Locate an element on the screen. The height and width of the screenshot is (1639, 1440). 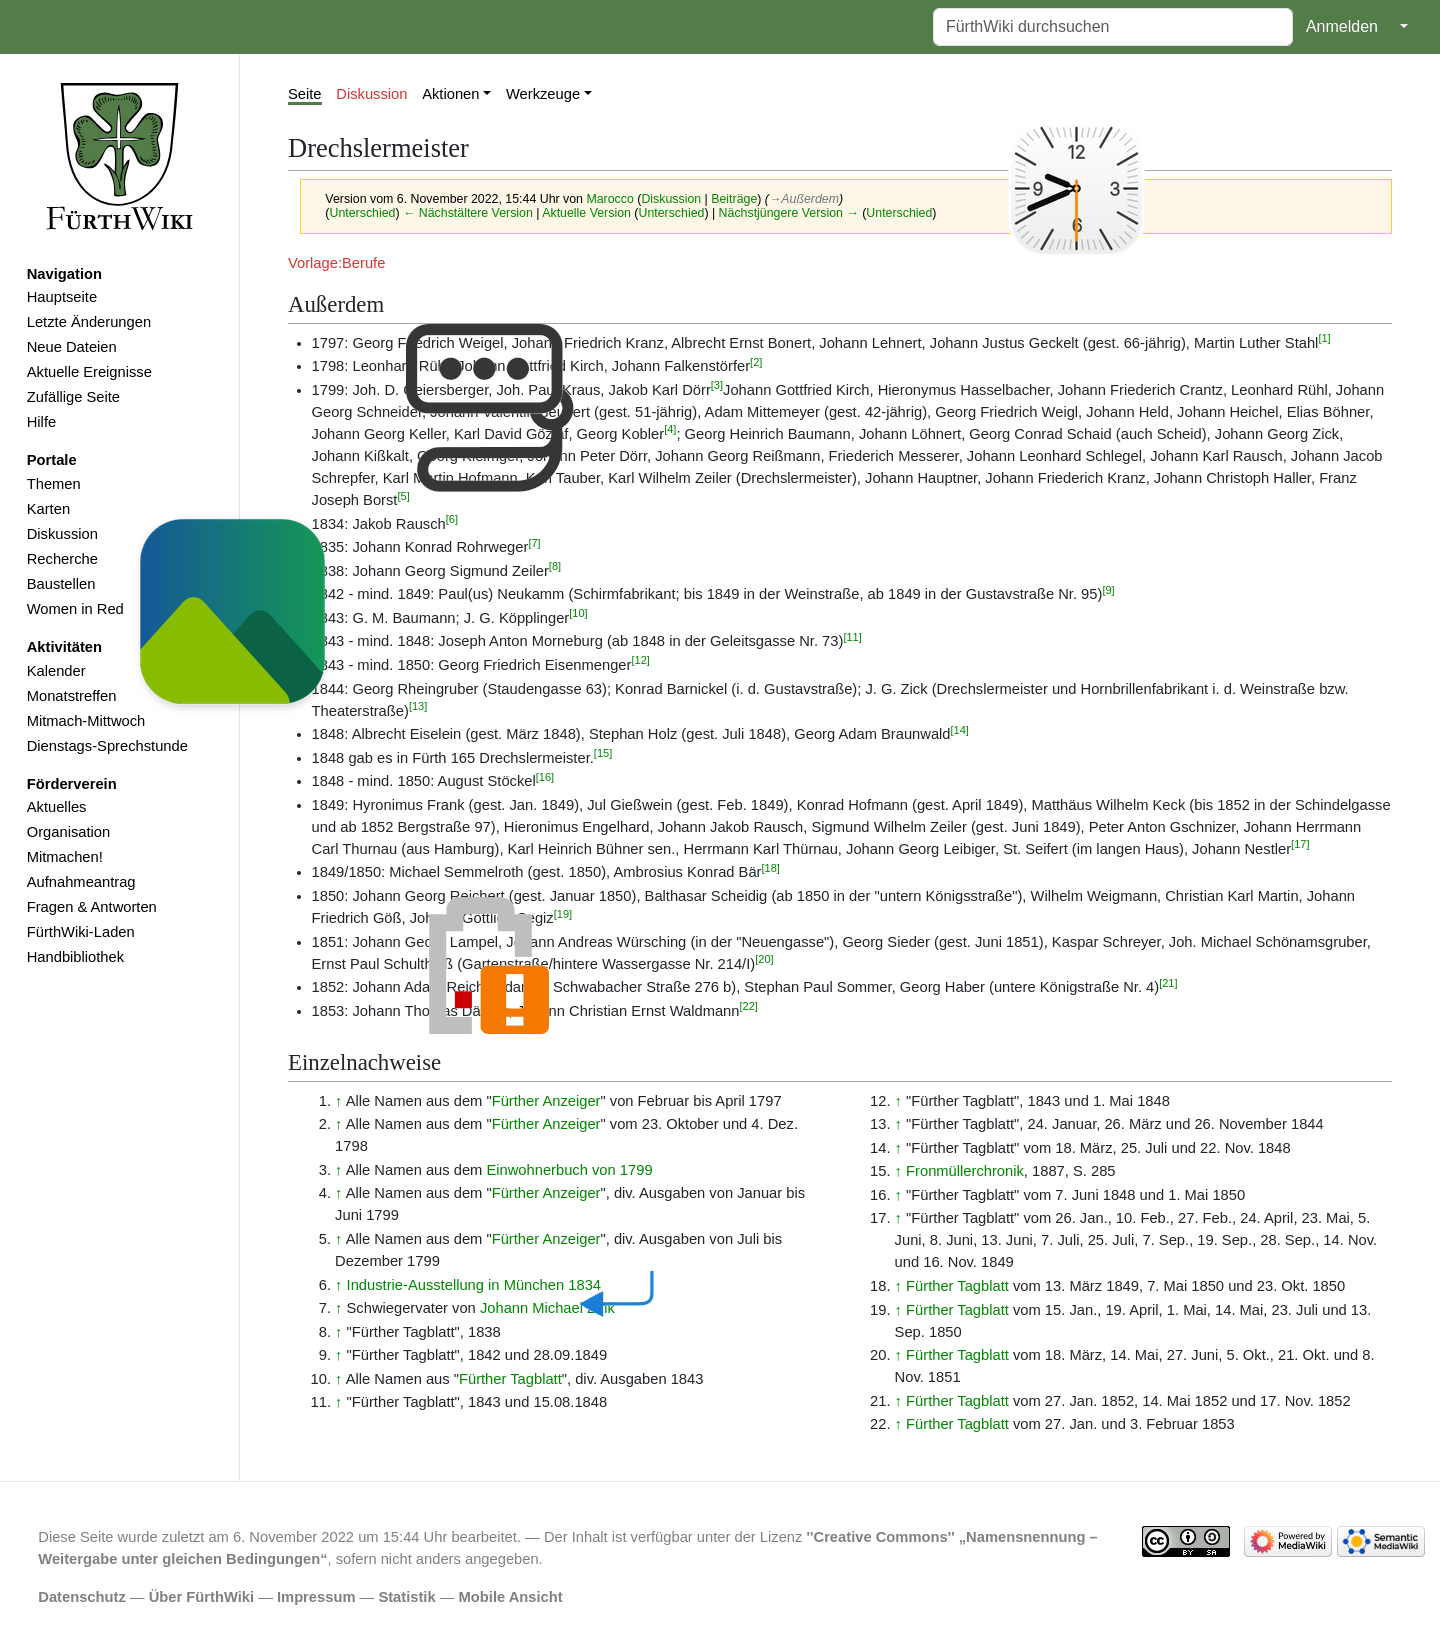
reply to the sender of this email is located at coordinates (615, 1293).